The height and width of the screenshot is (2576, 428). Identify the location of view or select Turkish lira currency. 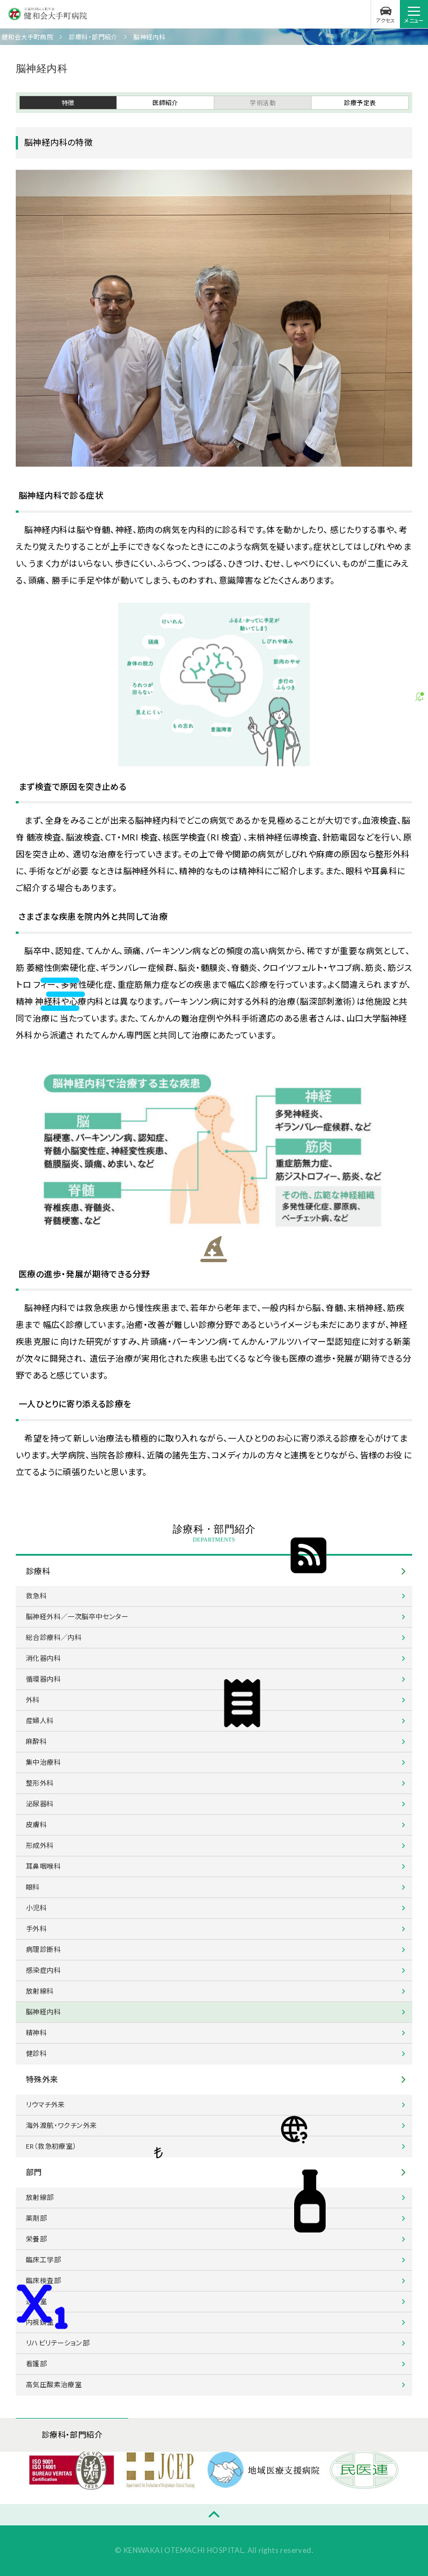
(159, 2153).